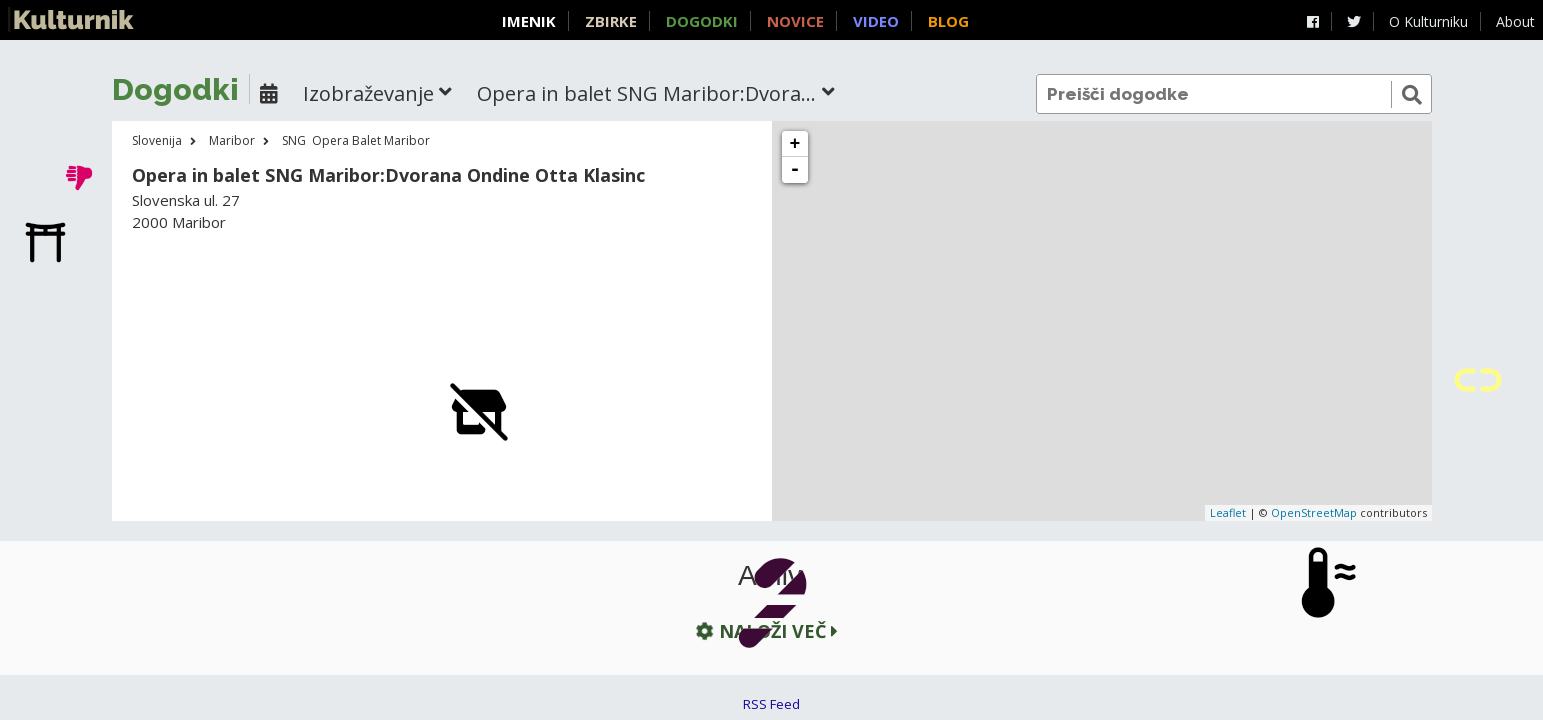  I want to click on unlink or disconnect a shared item, so click(1478, 380).